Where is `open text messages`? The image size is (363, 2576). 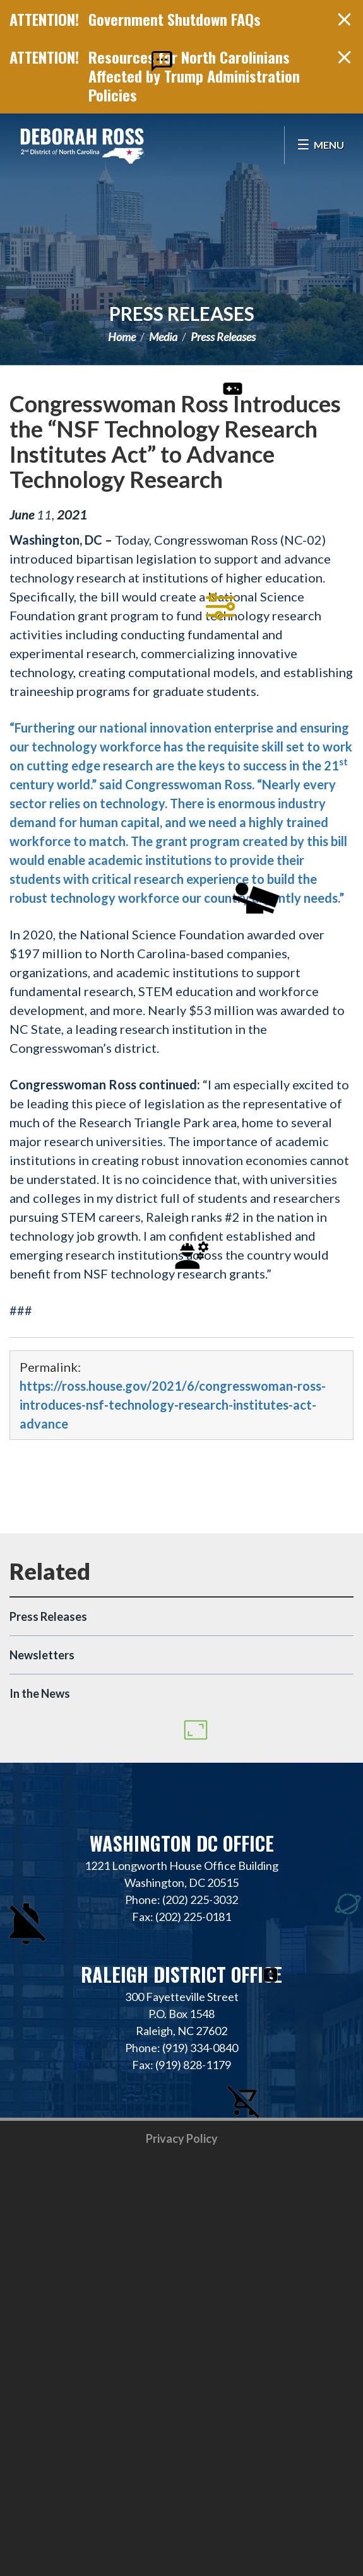
open text messages is located at coordinates (162, 61).